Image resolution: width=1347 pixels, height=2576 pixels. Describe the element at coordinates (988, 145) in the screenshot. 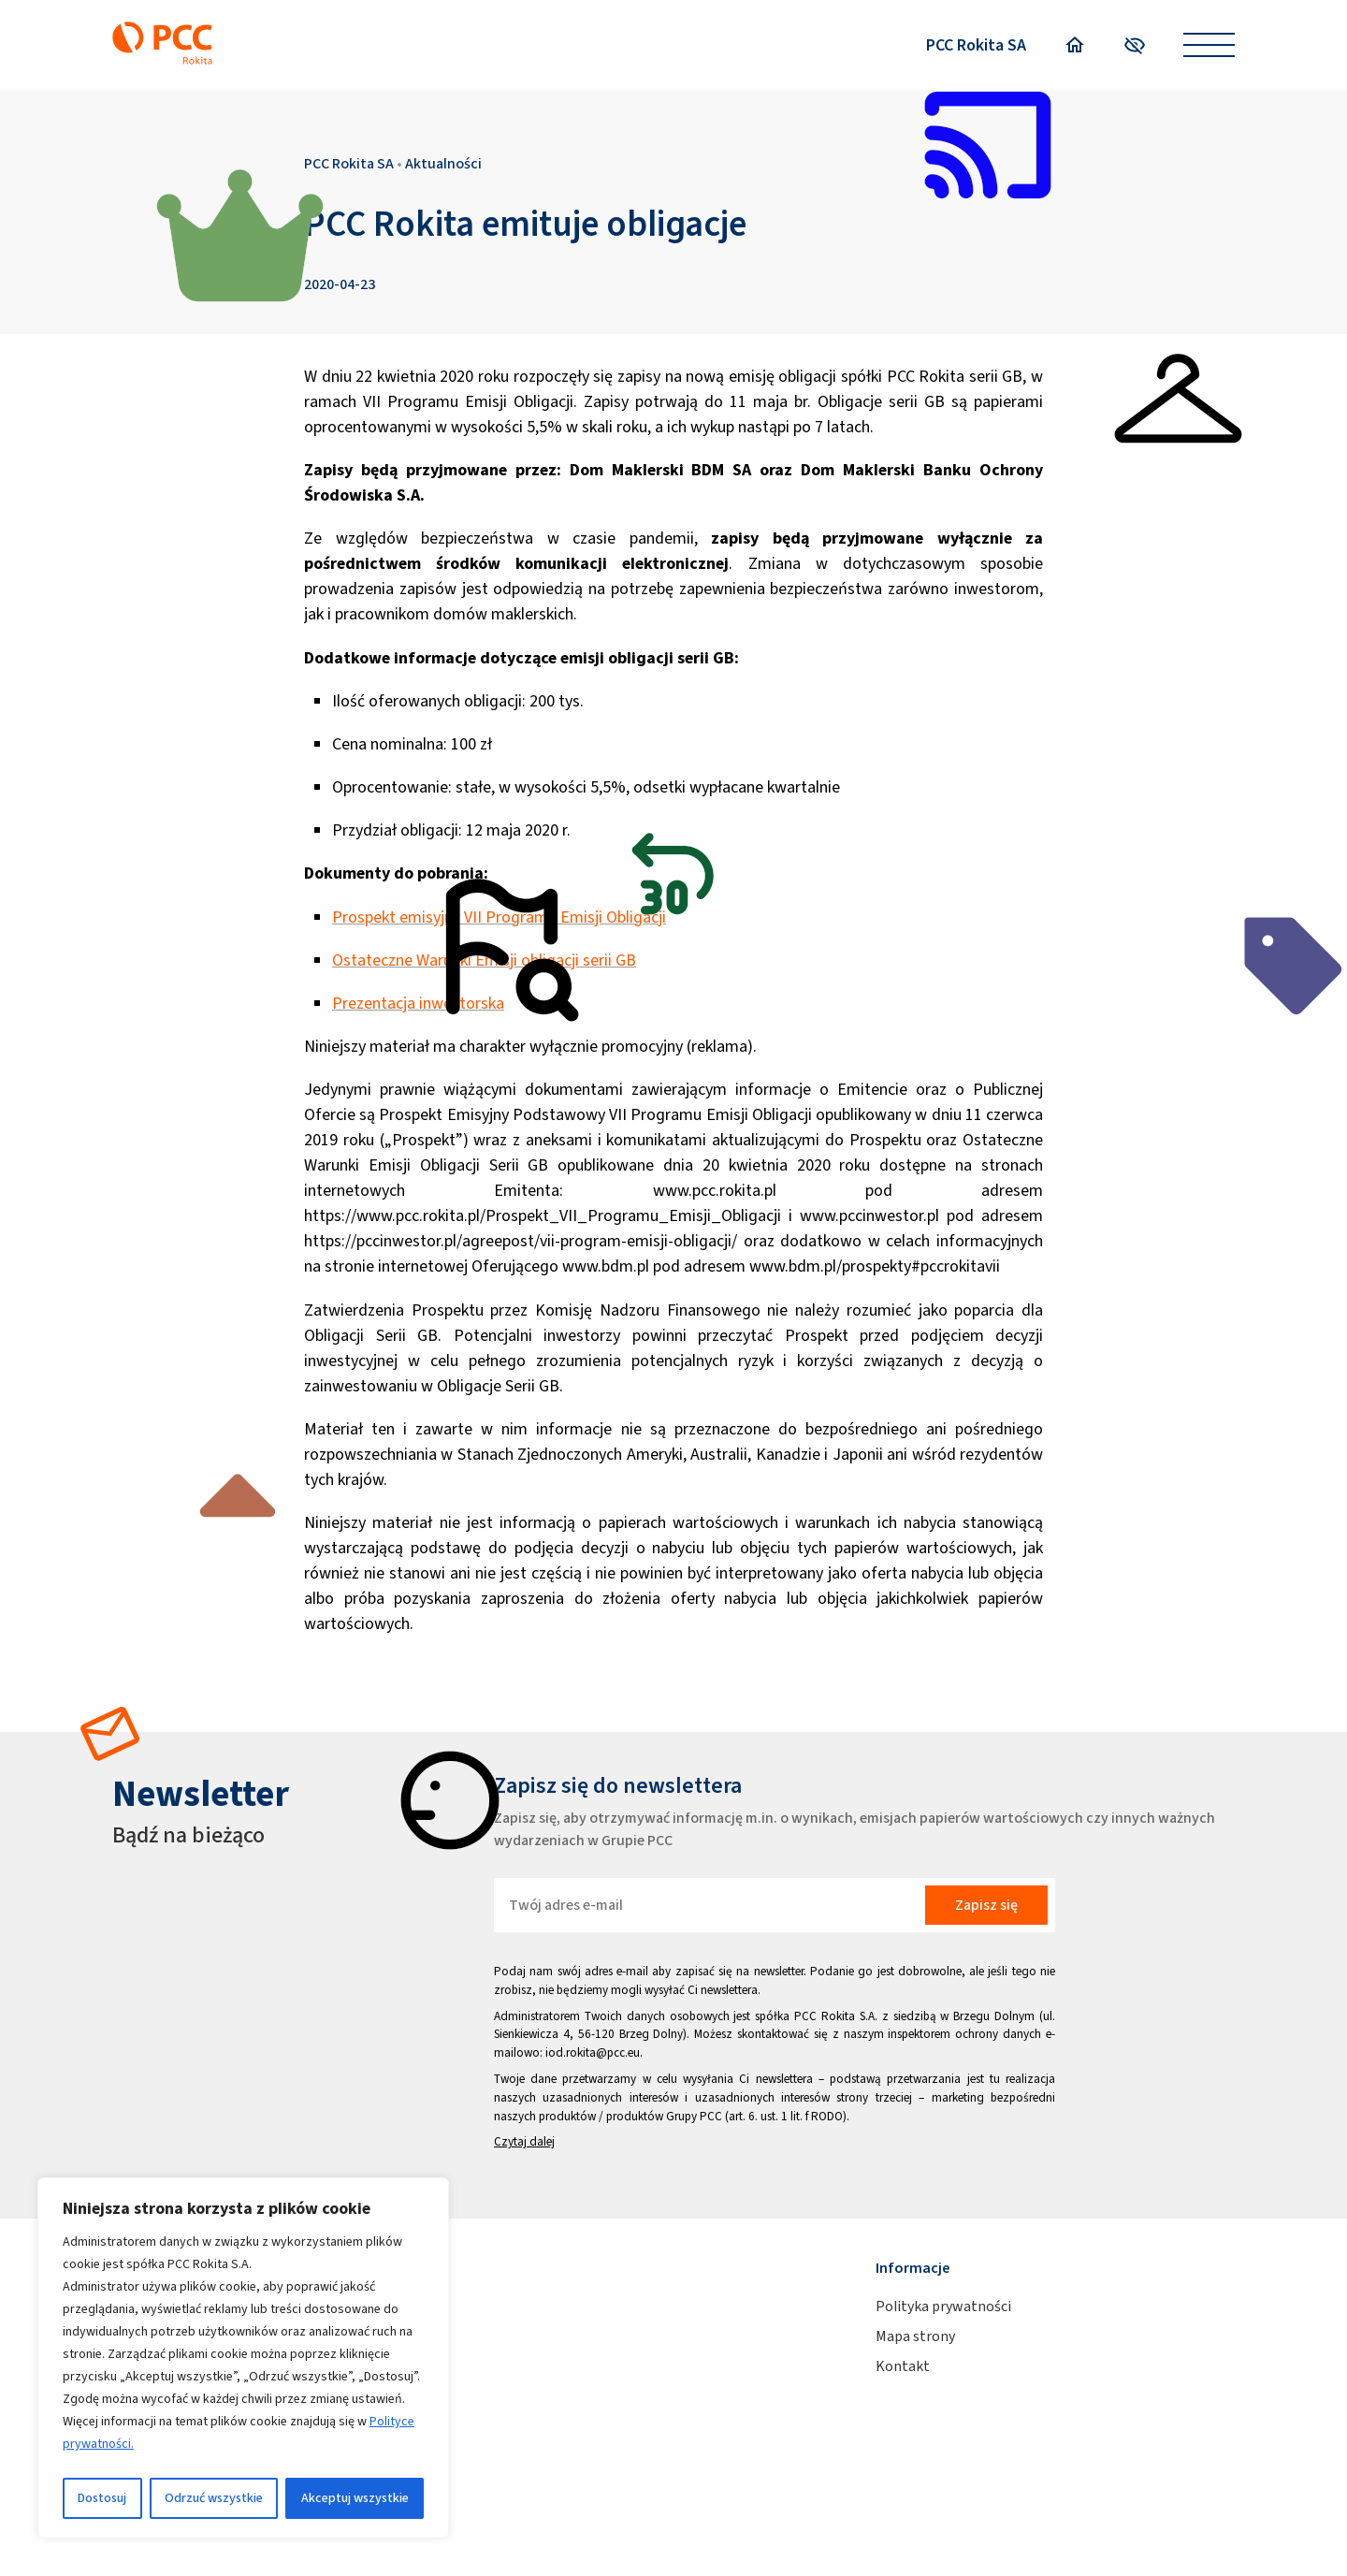

I see `cast your screen to another device` at that location.